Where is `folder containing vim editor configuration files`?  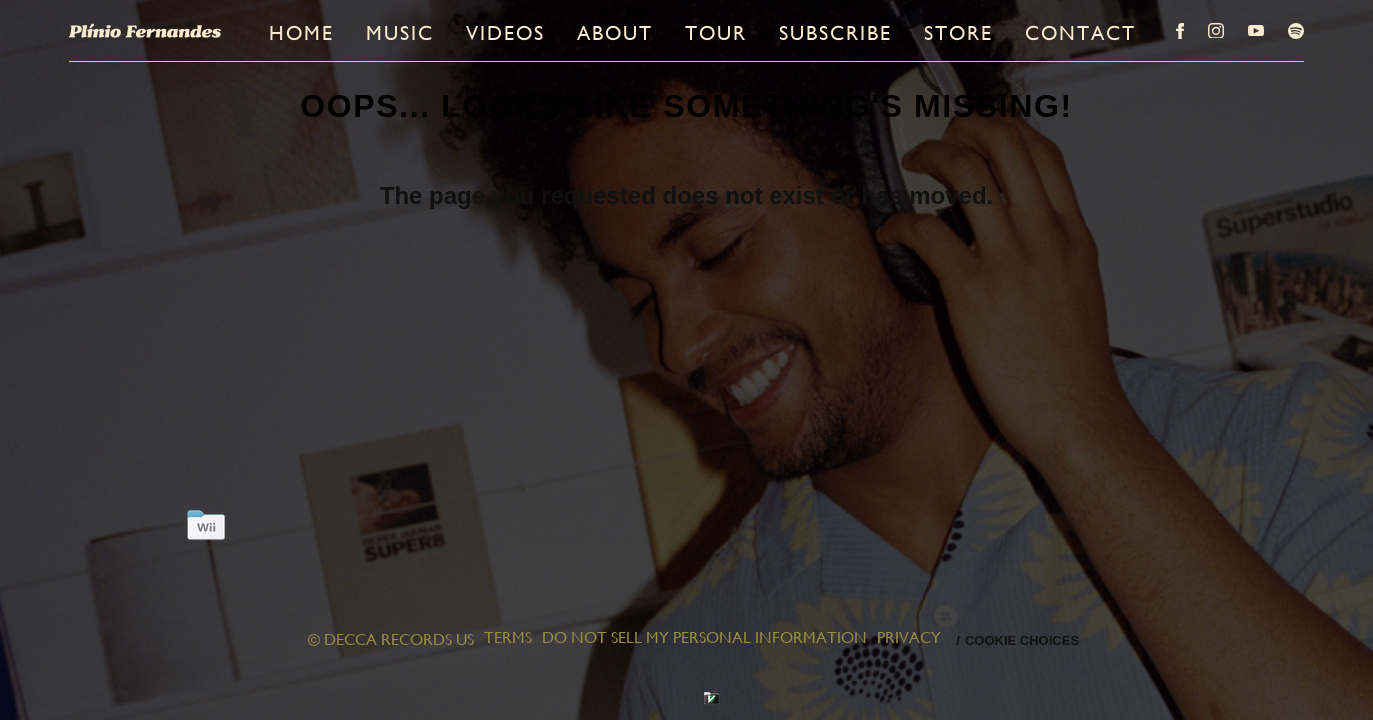
folder containing vim editor configuration files is located at coordinates (711, 698).